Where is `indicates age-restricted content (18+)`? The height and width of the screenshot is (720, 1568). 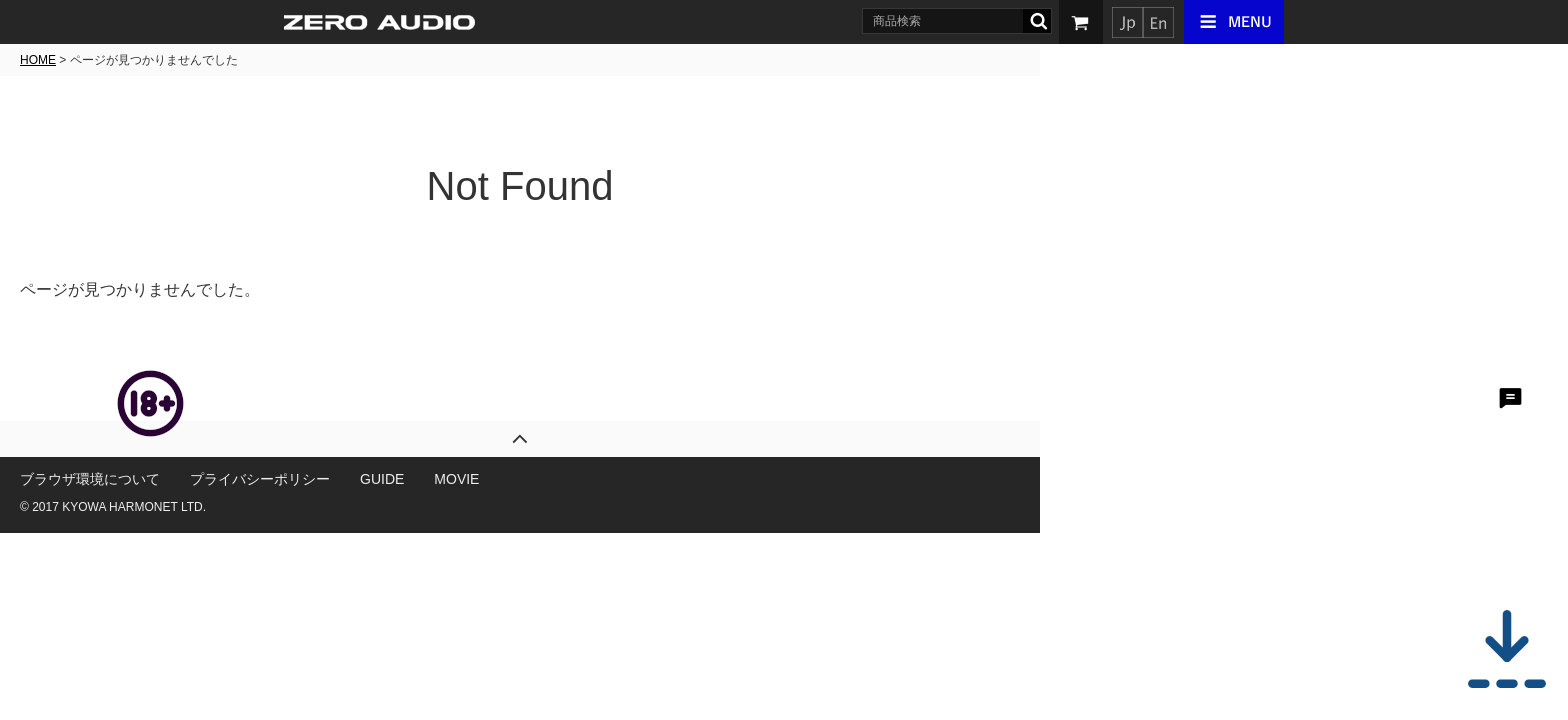
indicates age-restricted content (18+) is located at coordinates (150, 403).